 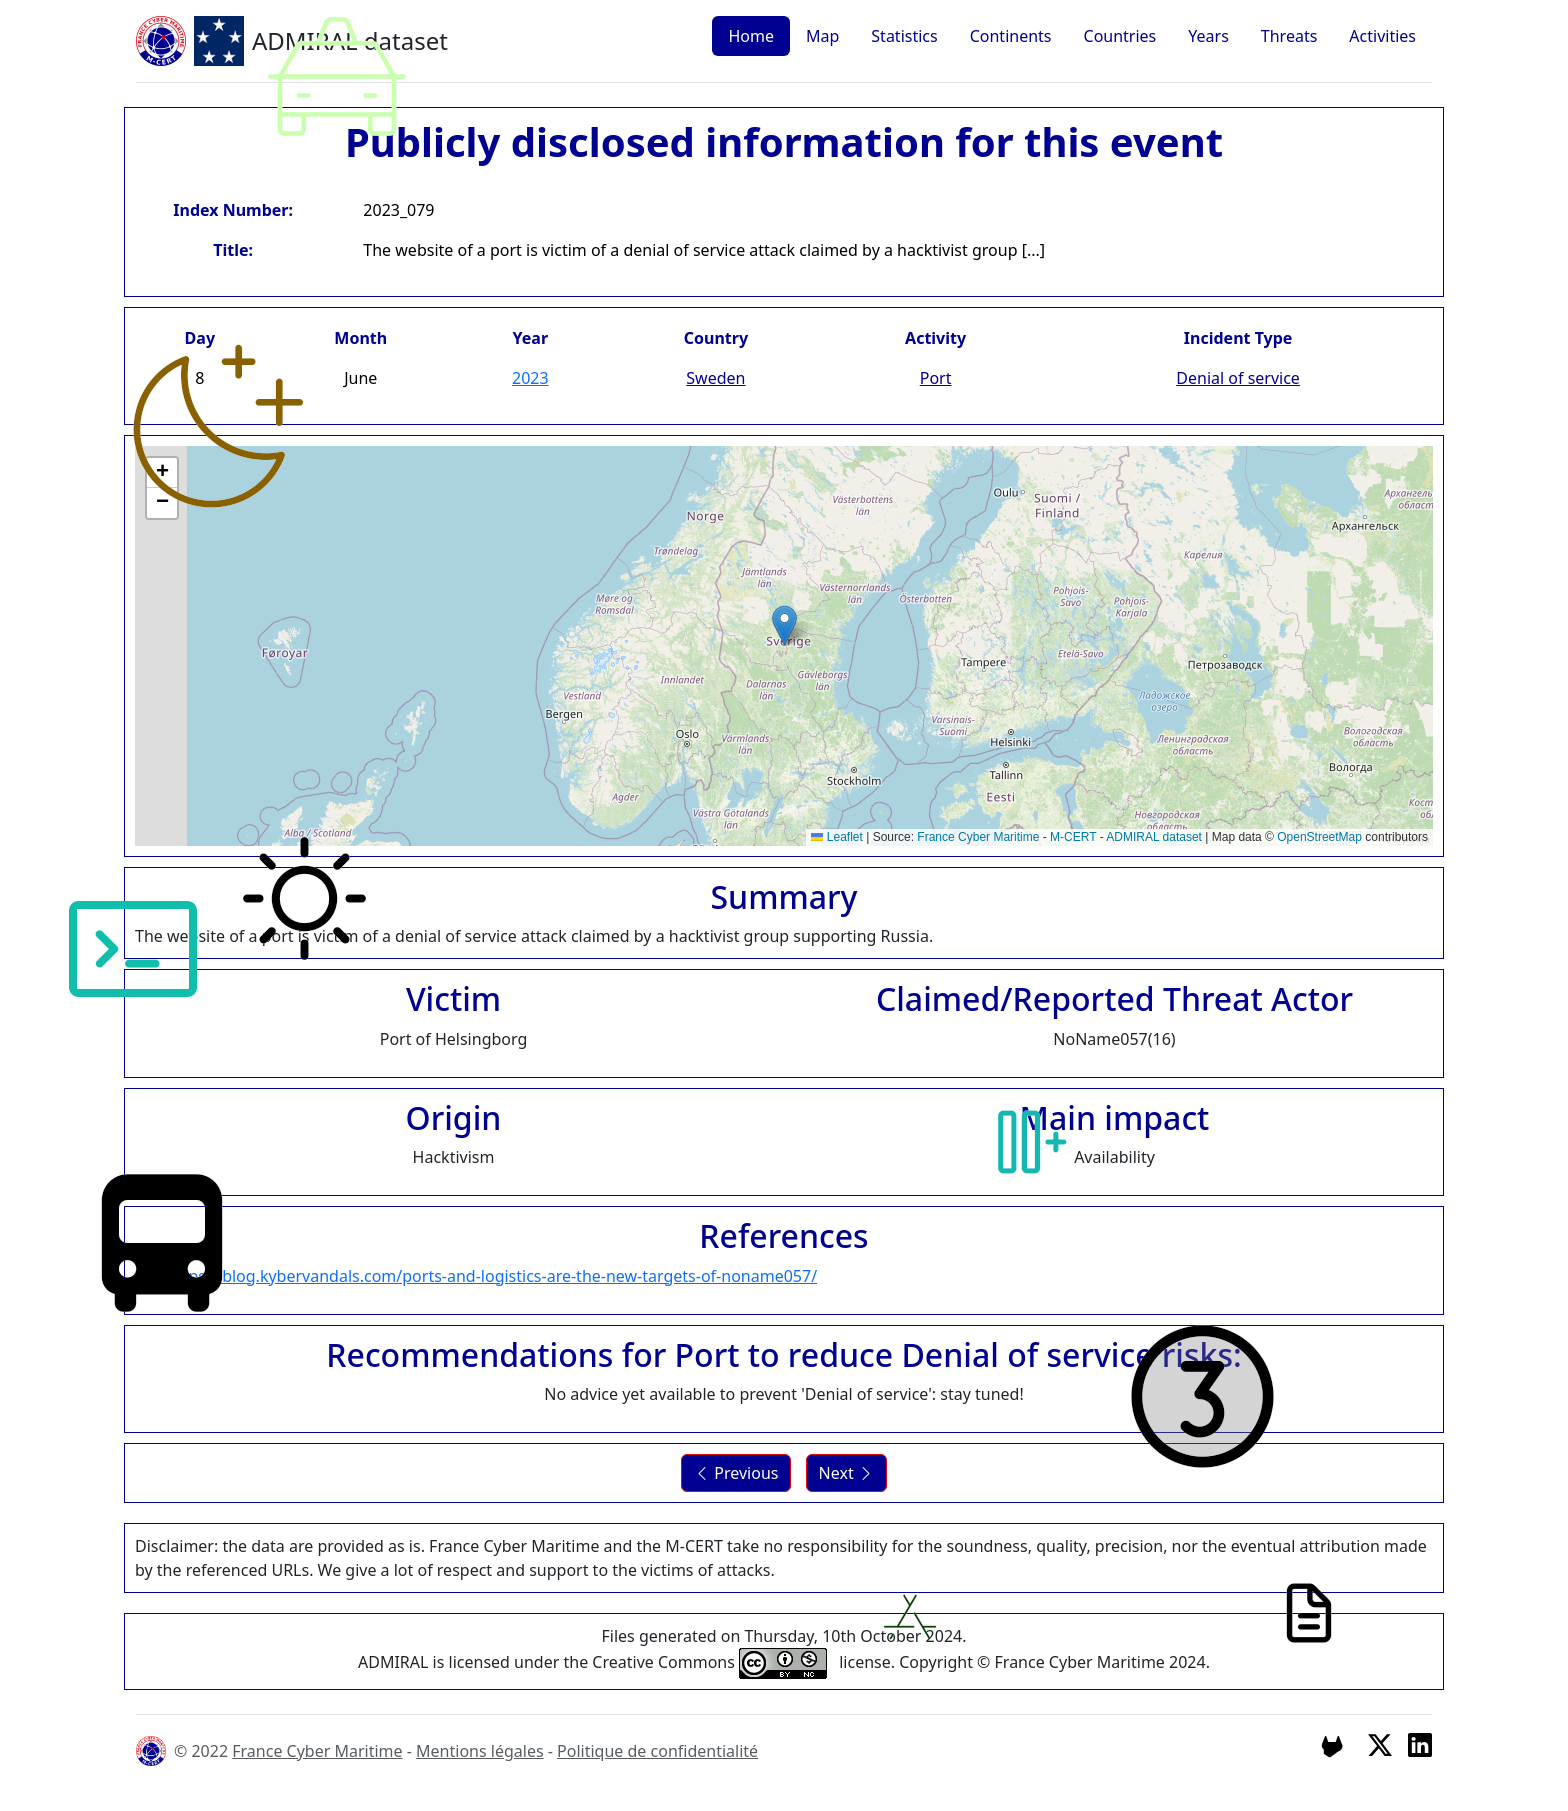 What do you see at coordinates (211, 429) in the screenshot?
I see `enable dark mode or night theme` at bounding box center [211, 429].